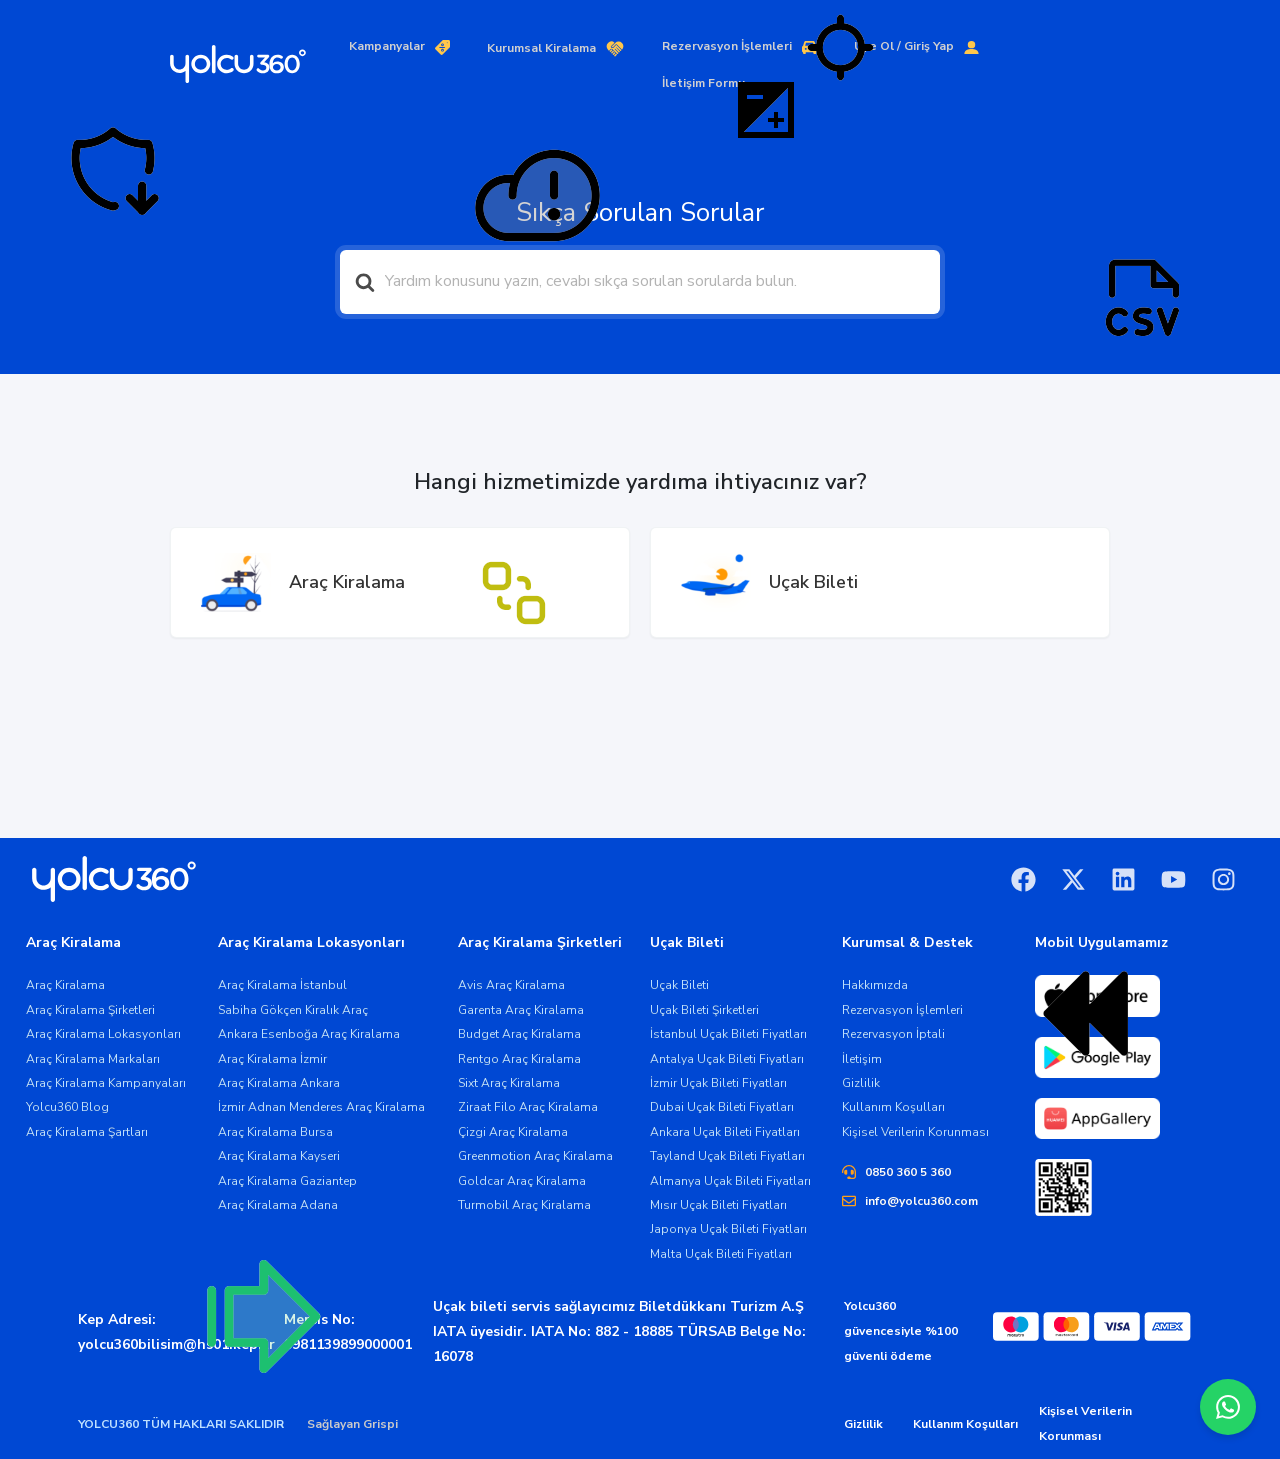  Describe the element at coordinates (537, 195) in the screenshot. I see `cloud storage warning or issue detected` at that location.